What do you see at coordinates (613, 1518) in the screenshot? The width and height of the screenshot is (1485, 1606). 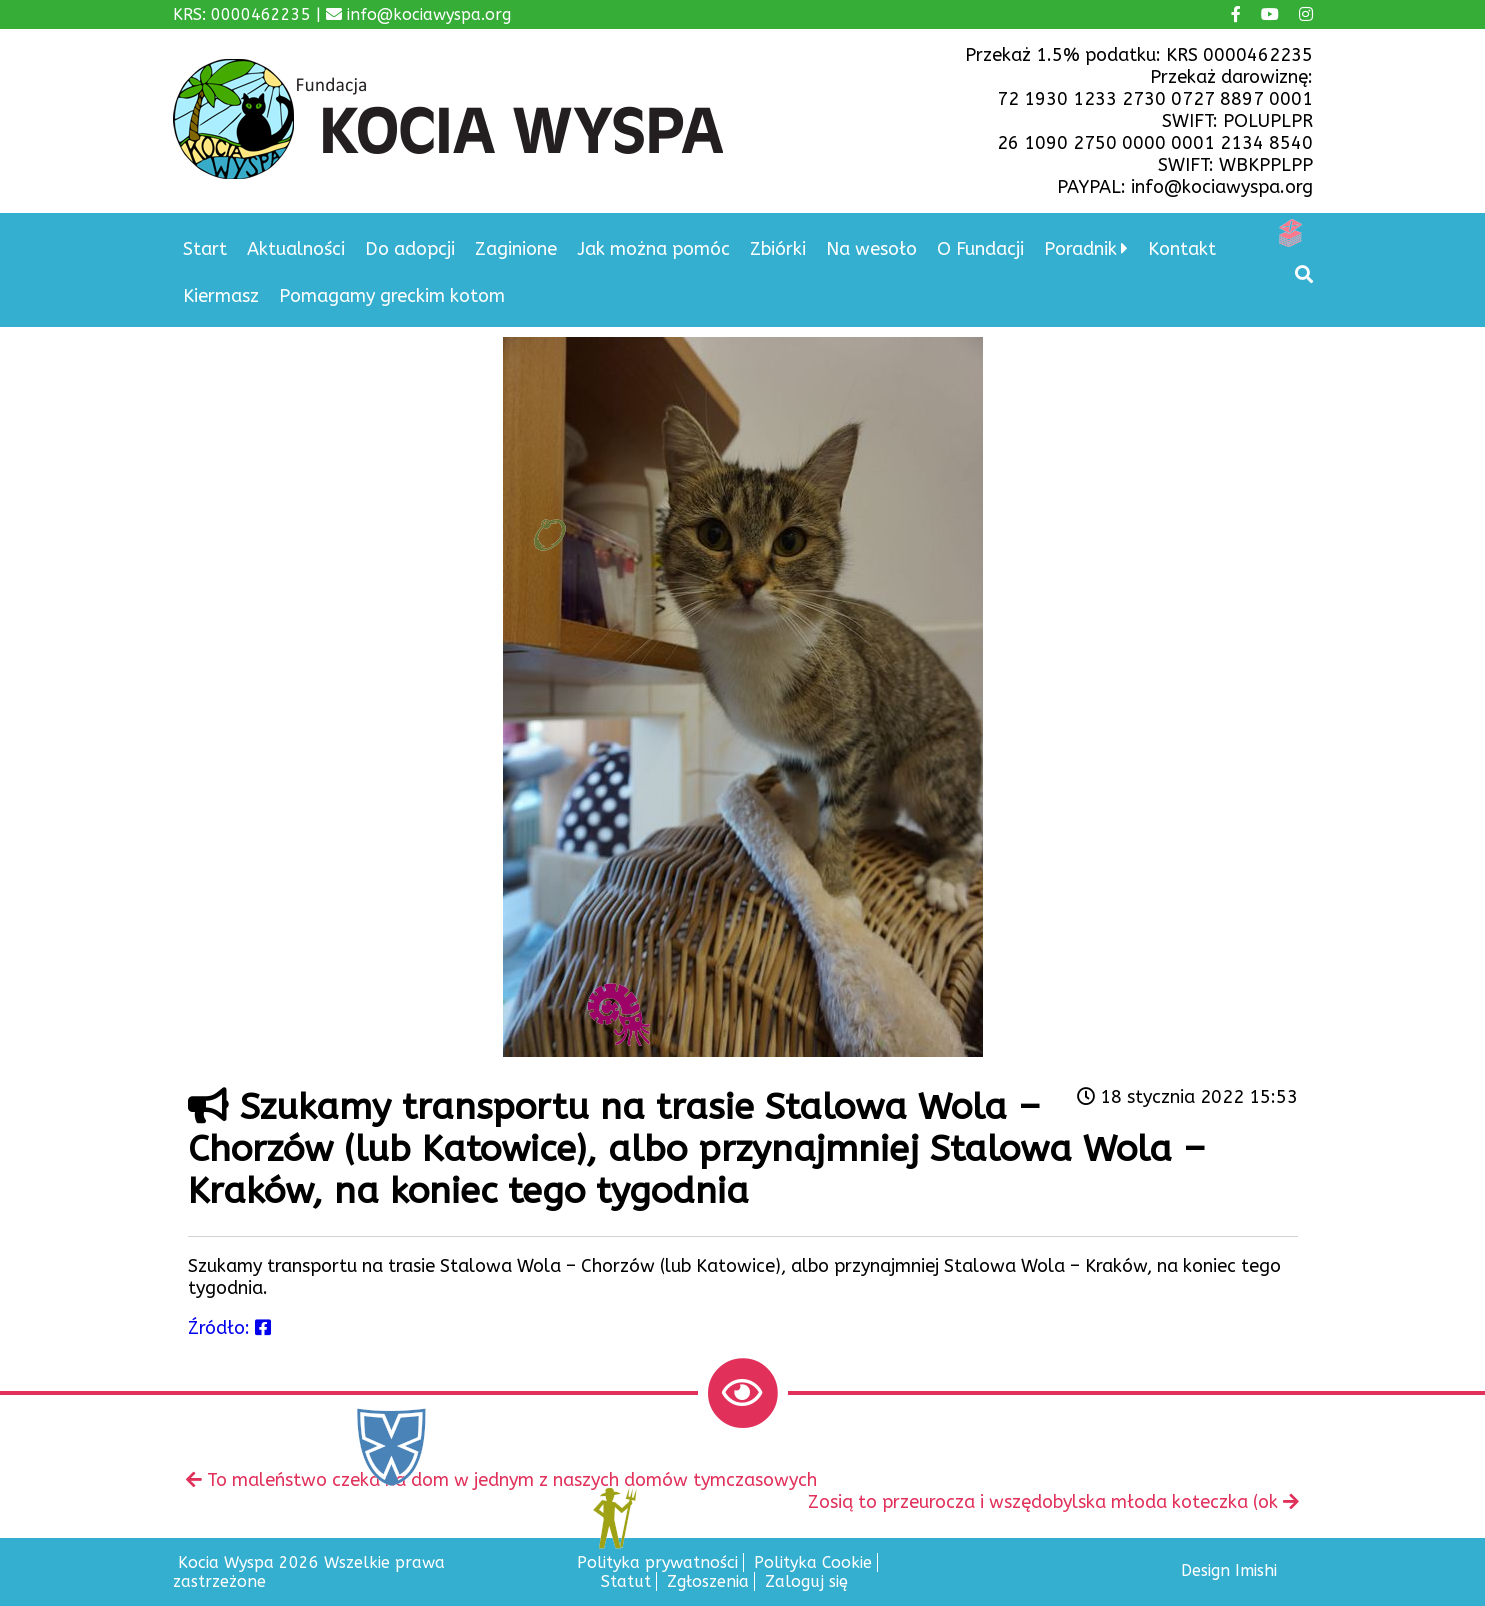 I see `select farmer character class` at bounding box center [613, 1518].